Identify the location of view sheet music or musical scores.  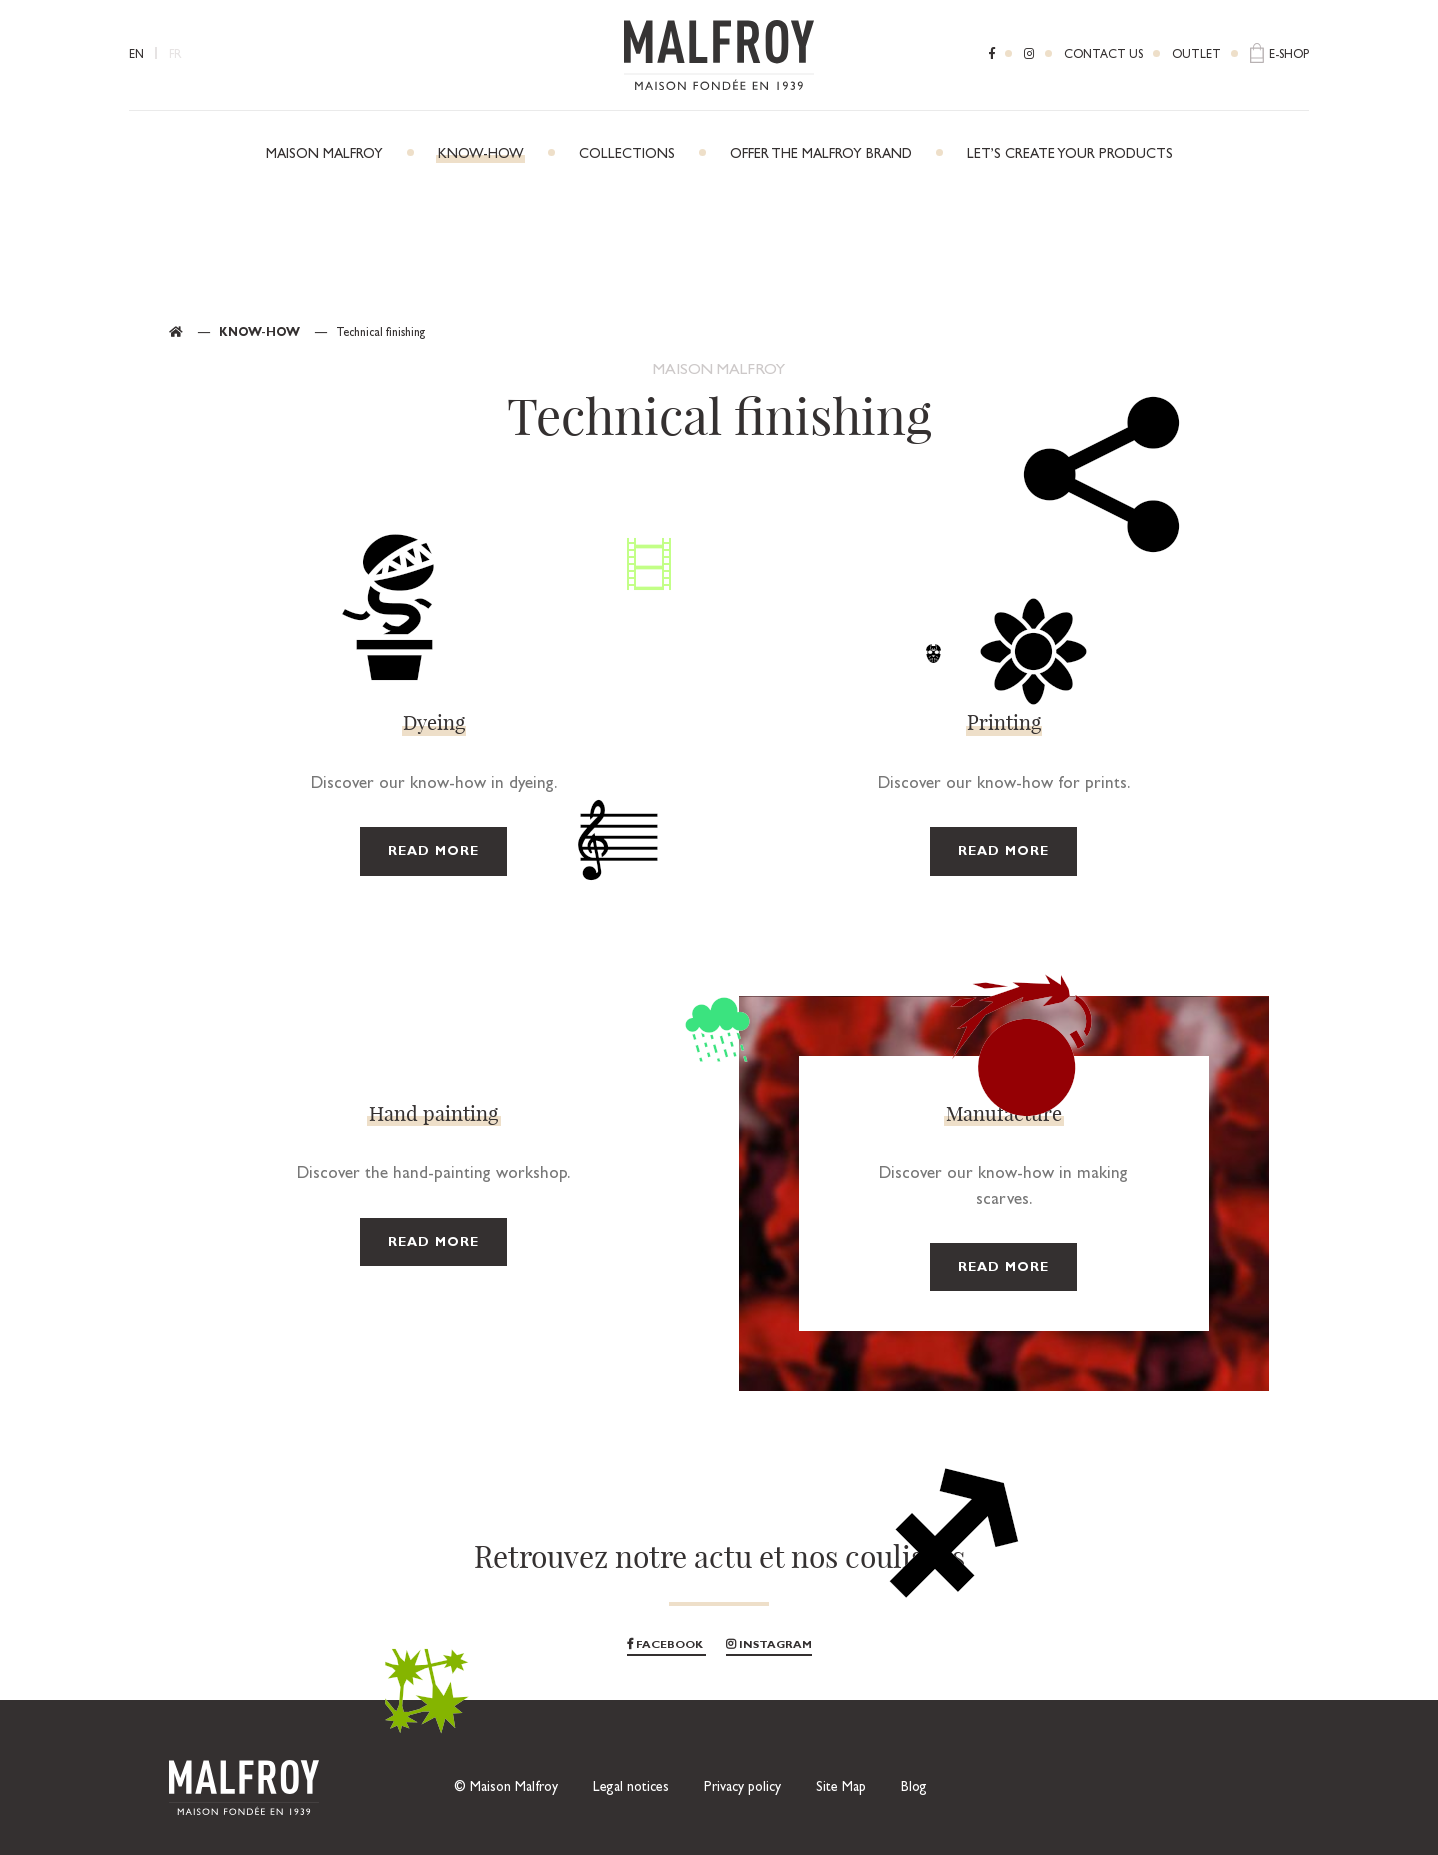
(619, 840).